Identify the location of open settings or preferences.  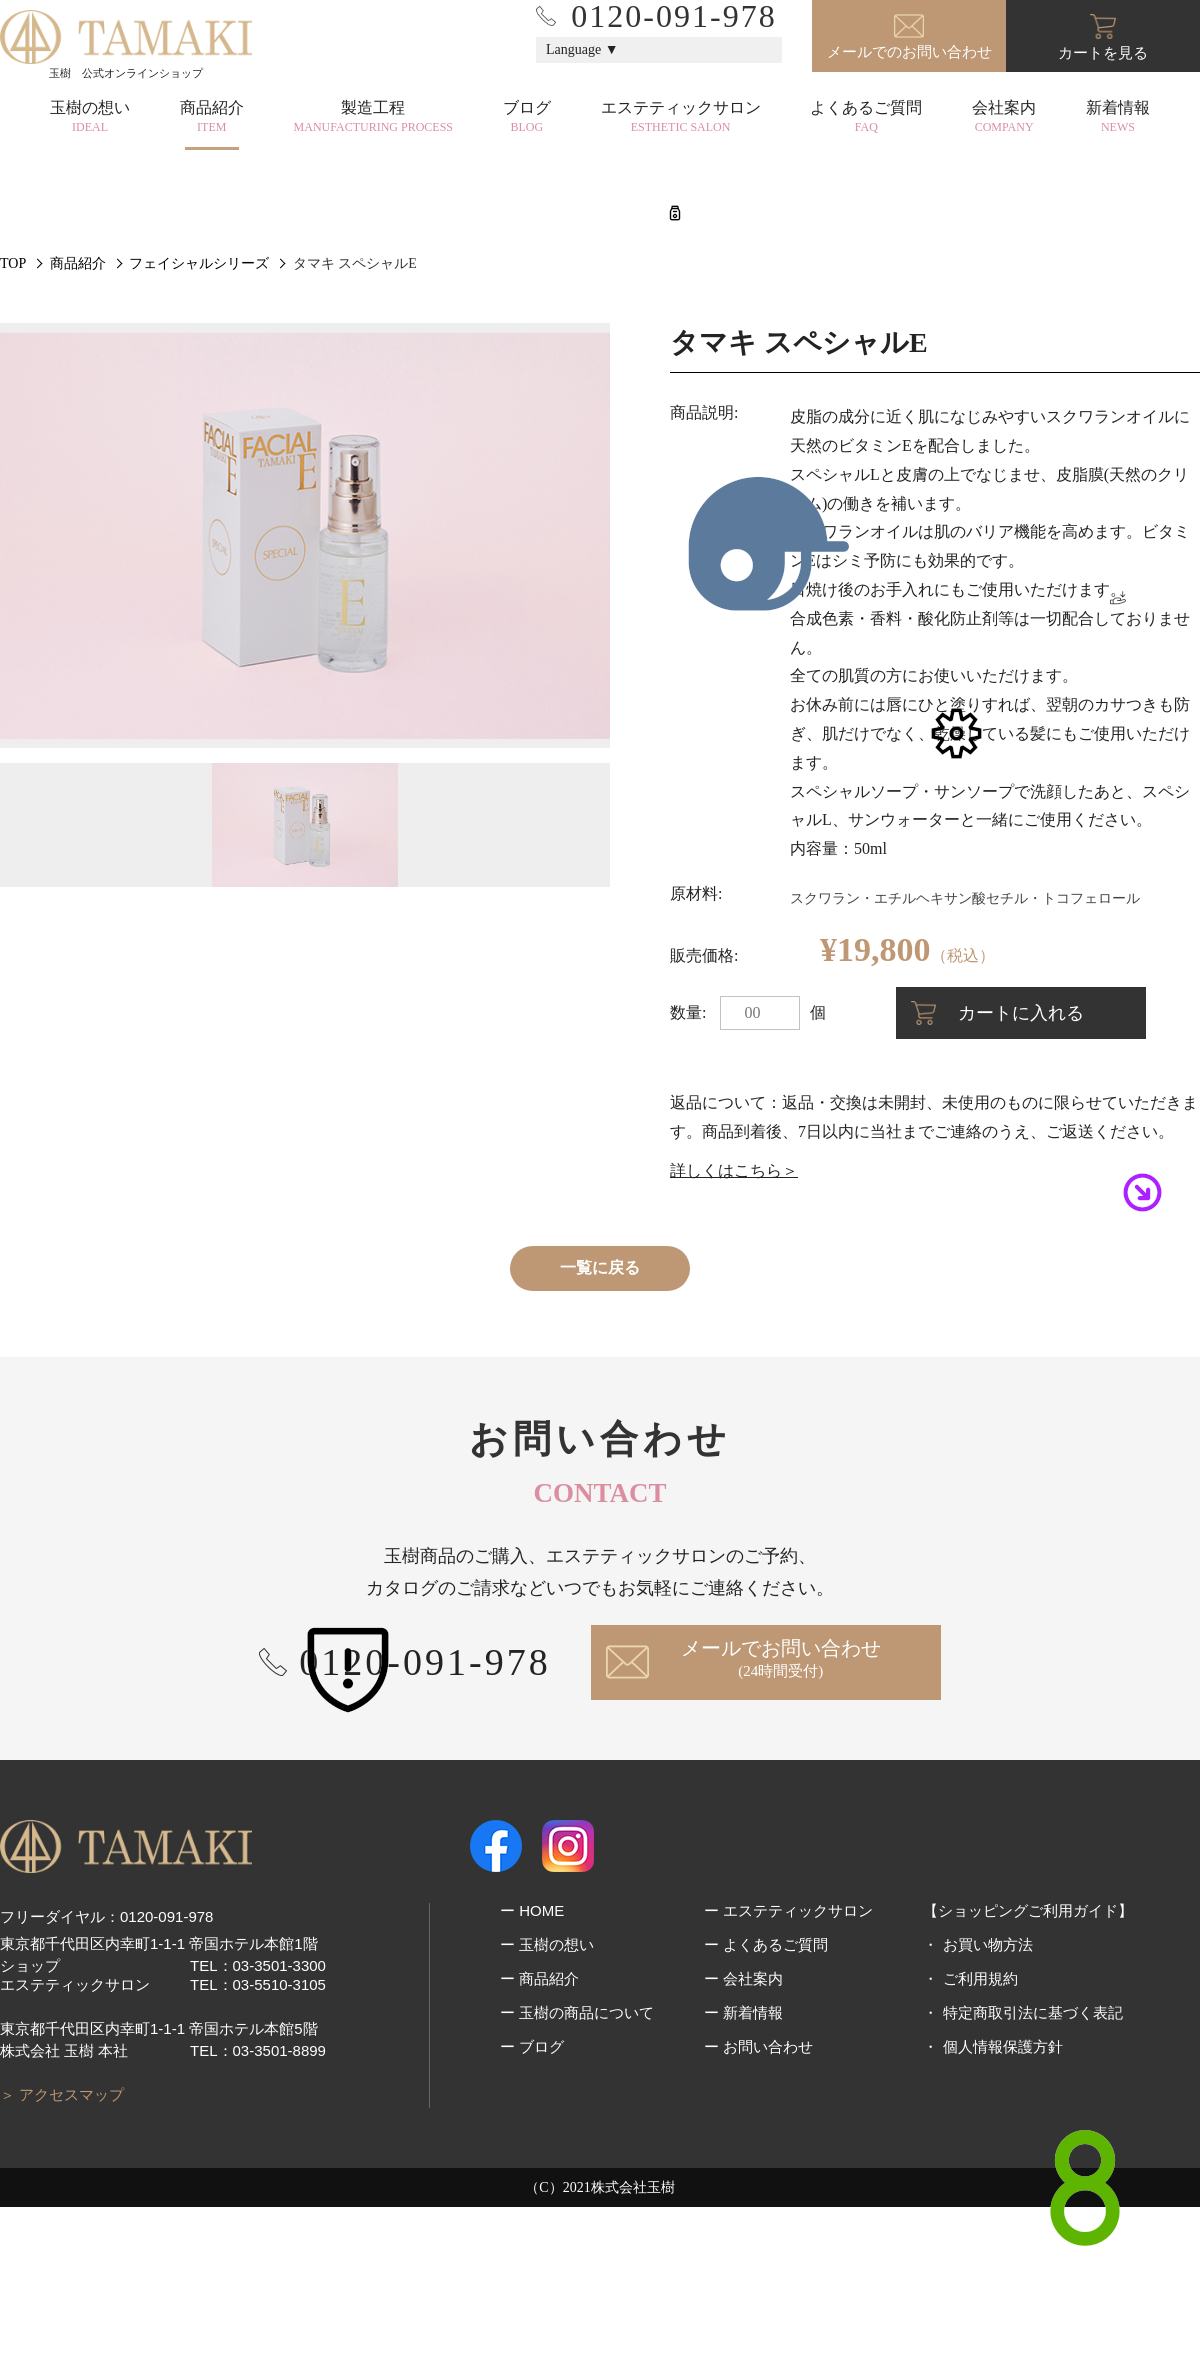
(956, 733).